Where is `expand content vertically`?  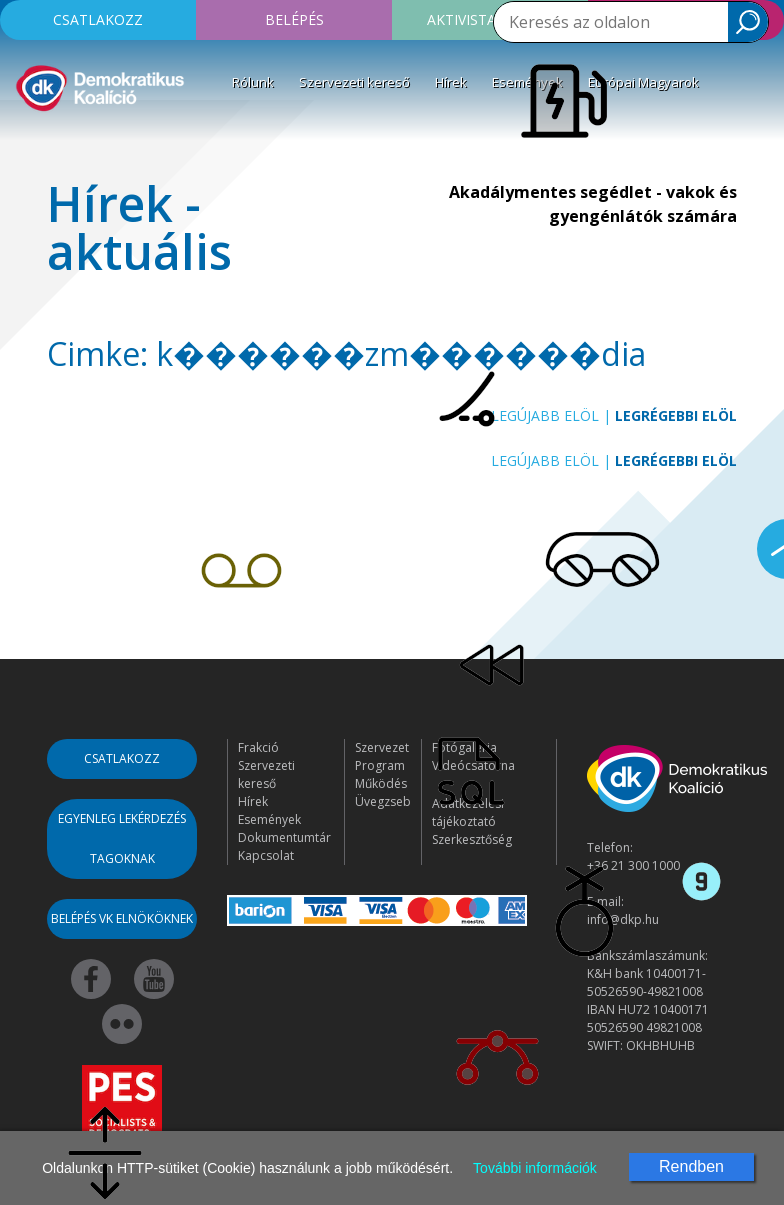
expand content vertically is located at coordinates (105, 1153).